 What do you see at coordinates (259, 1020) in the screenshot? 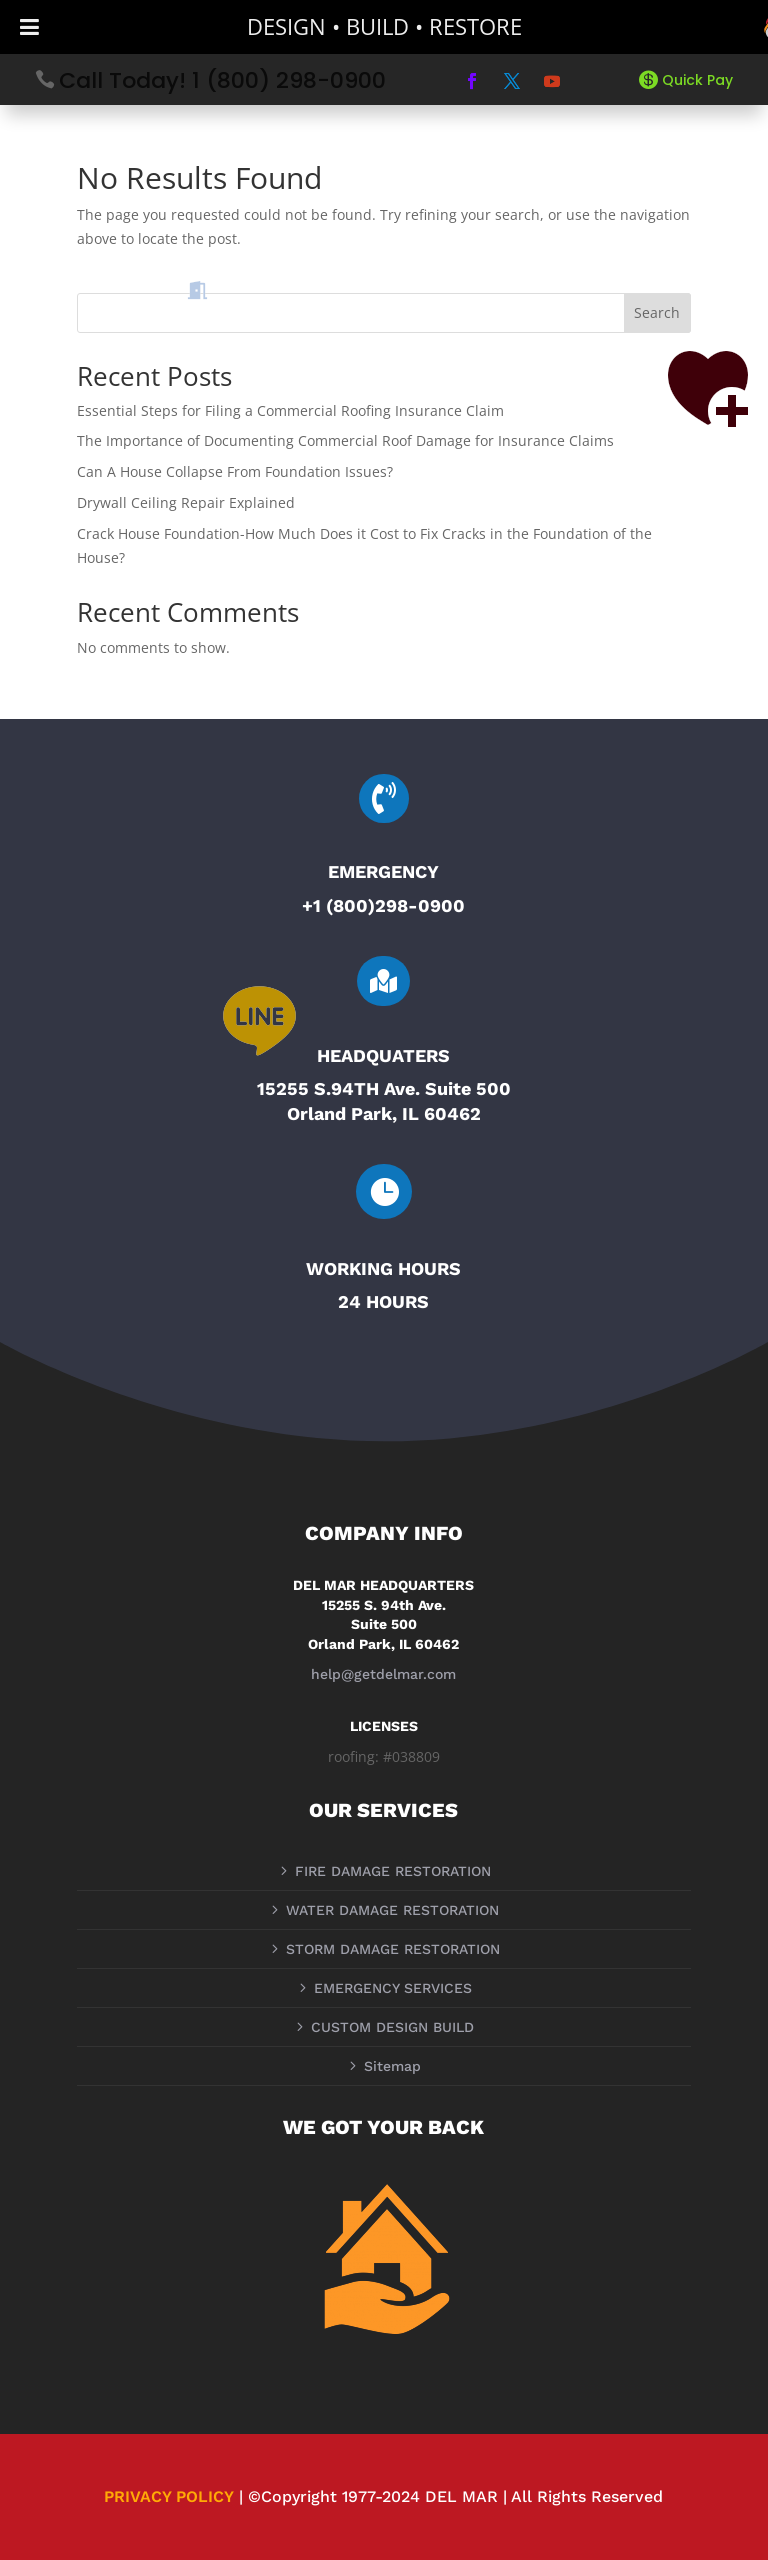
I see `open the LINE messaging app` at bounding box center [259, 1020].